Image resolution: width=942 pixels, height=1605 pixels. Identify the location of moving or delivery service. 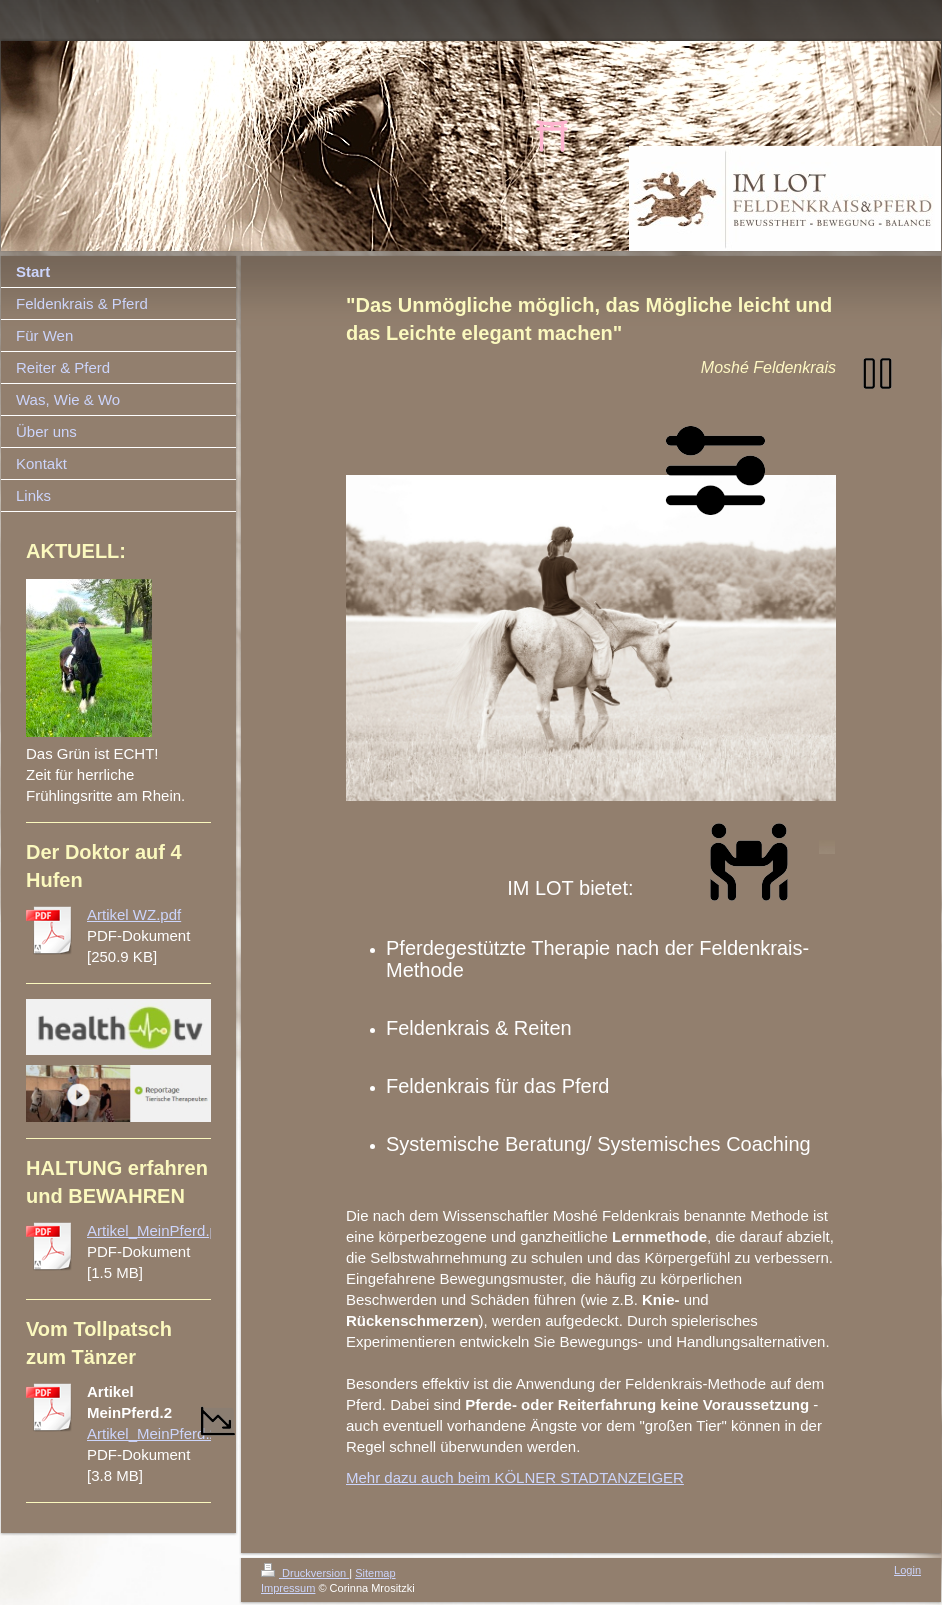
(749, 862).